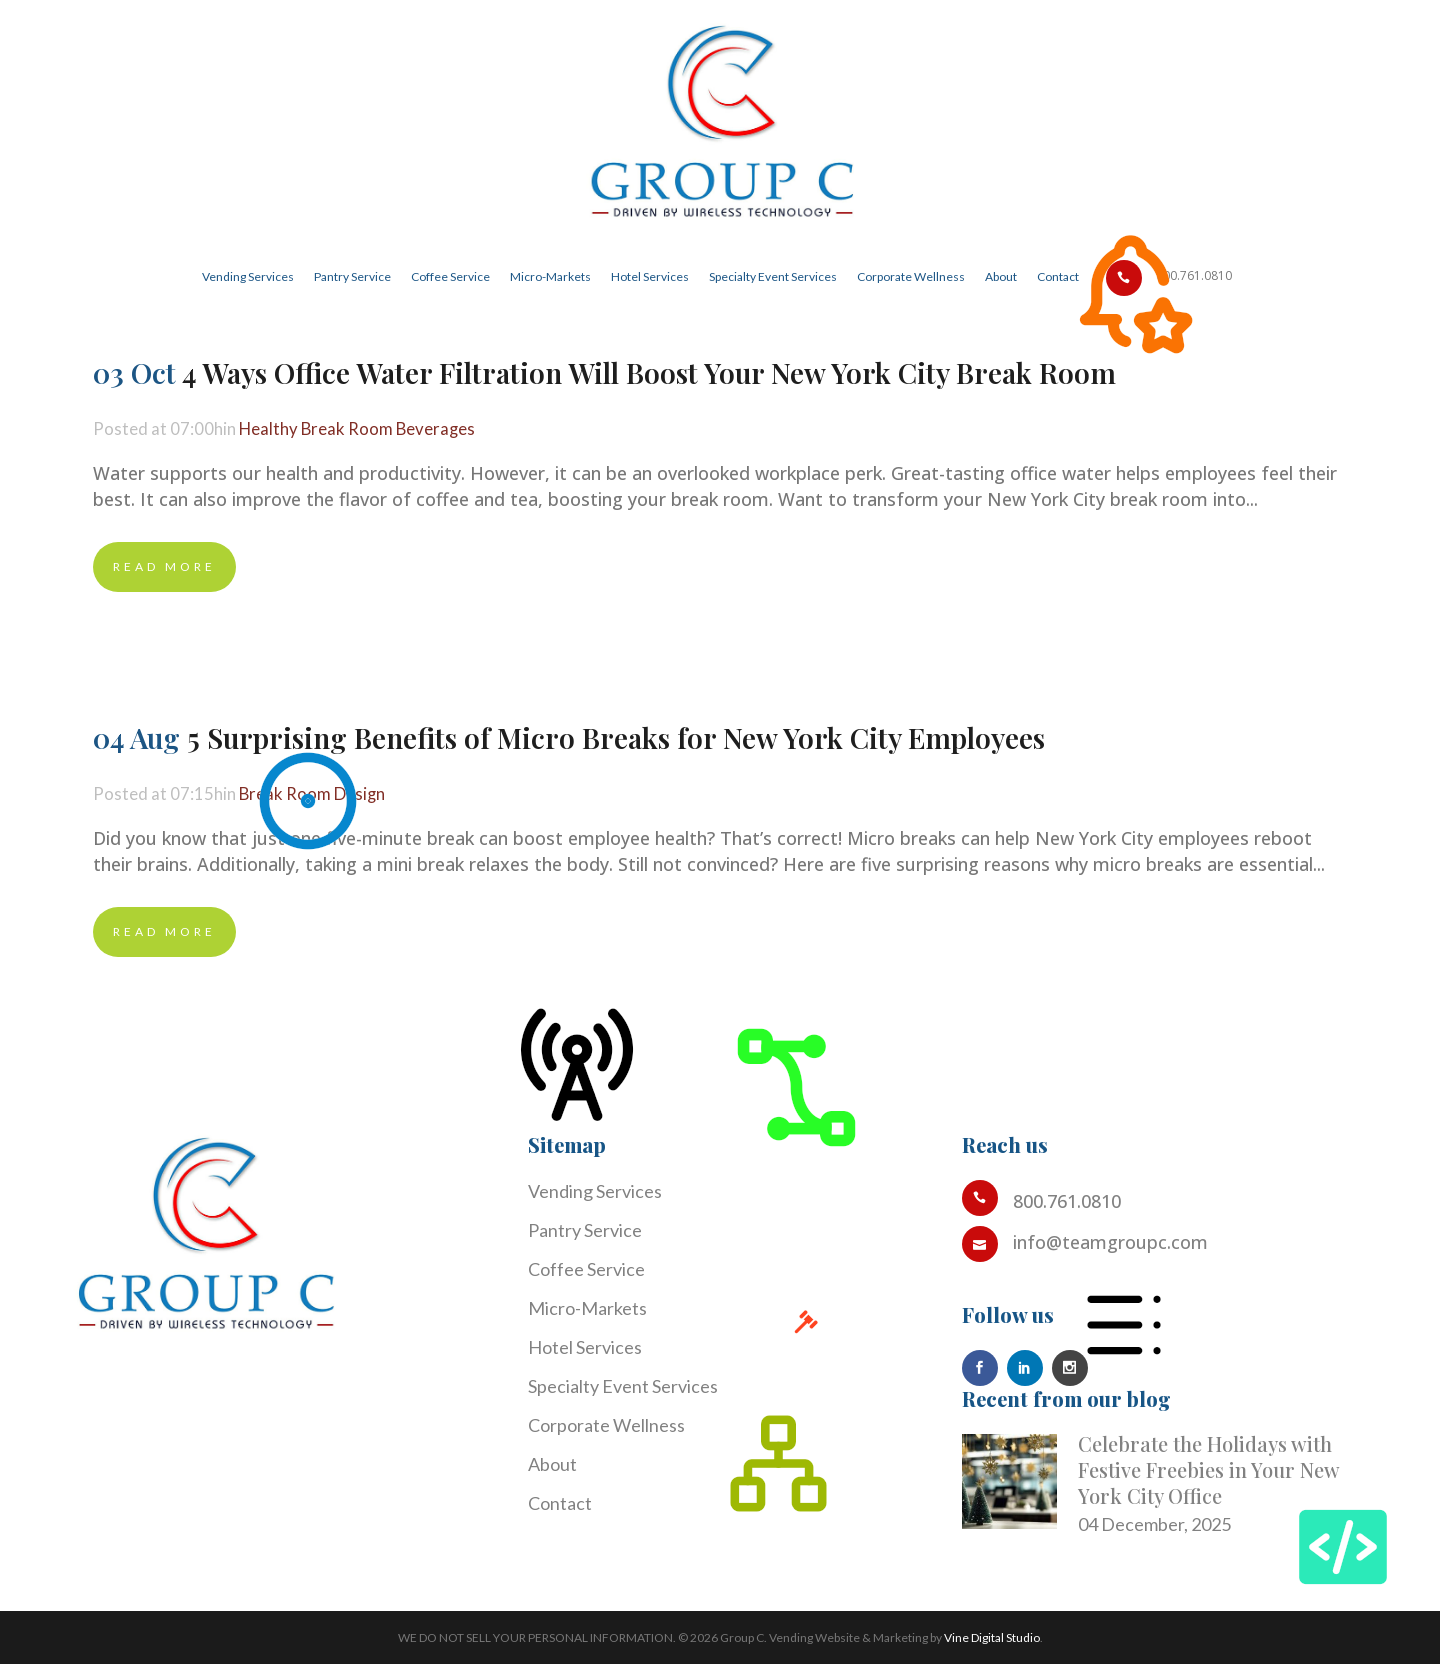  I want to click on view network topology or connections, so click(778, 1463).